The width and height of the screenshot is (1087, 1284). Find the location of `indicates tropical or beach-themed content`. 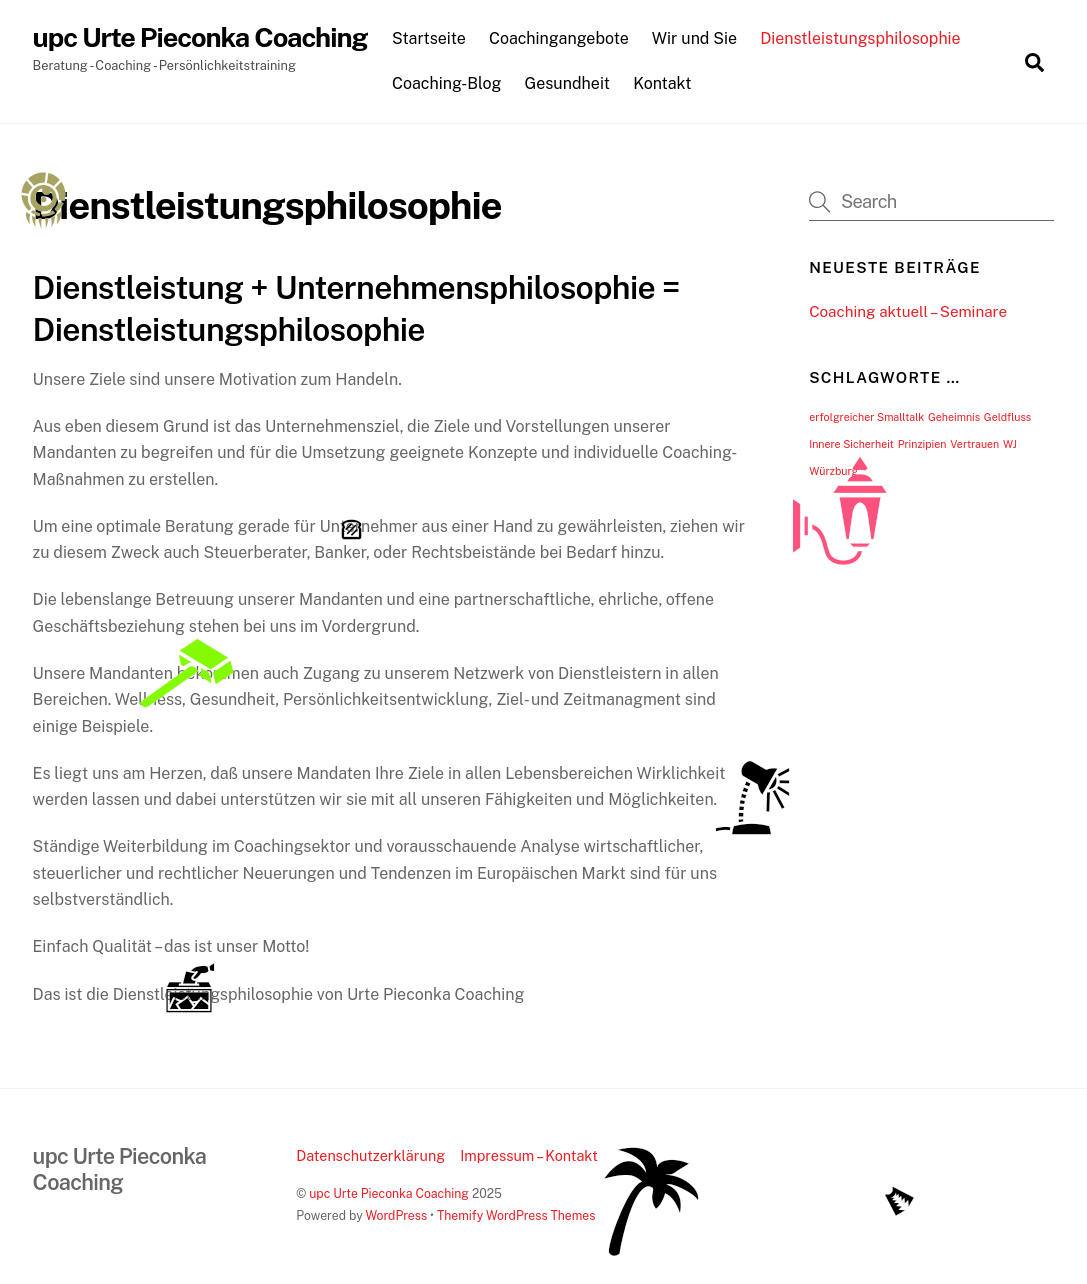

indicates tropical or beach-themed content is located at coordinates (650, 1201).